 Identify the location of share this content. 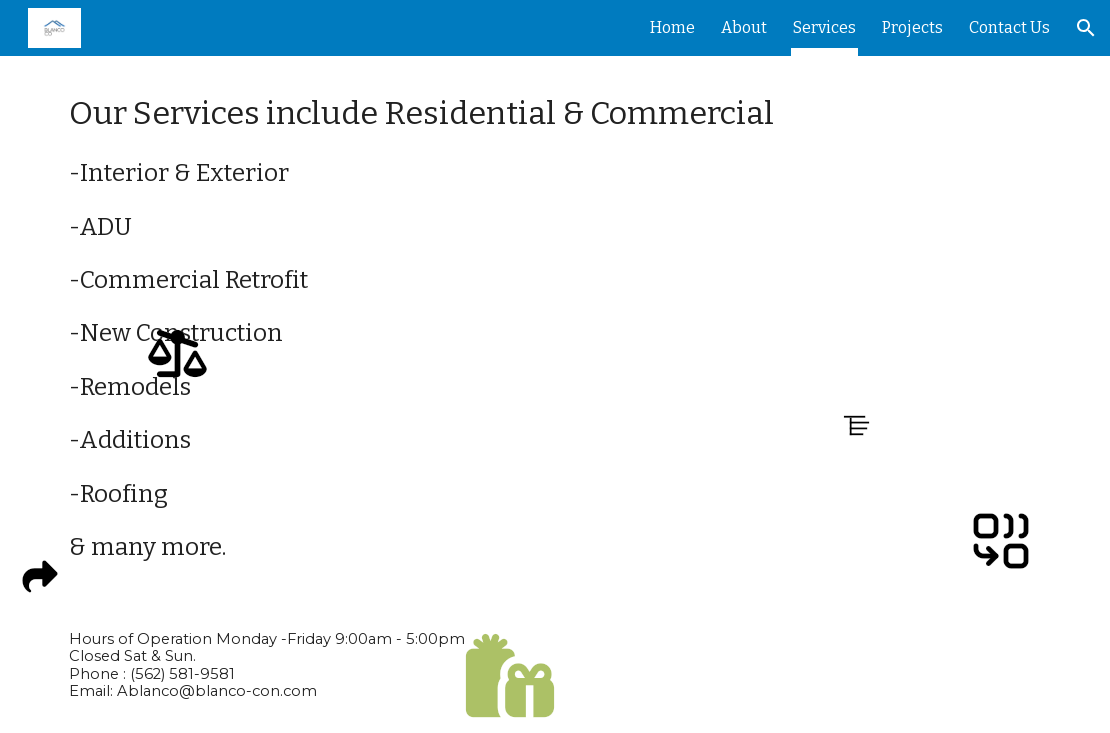
(40, 577).